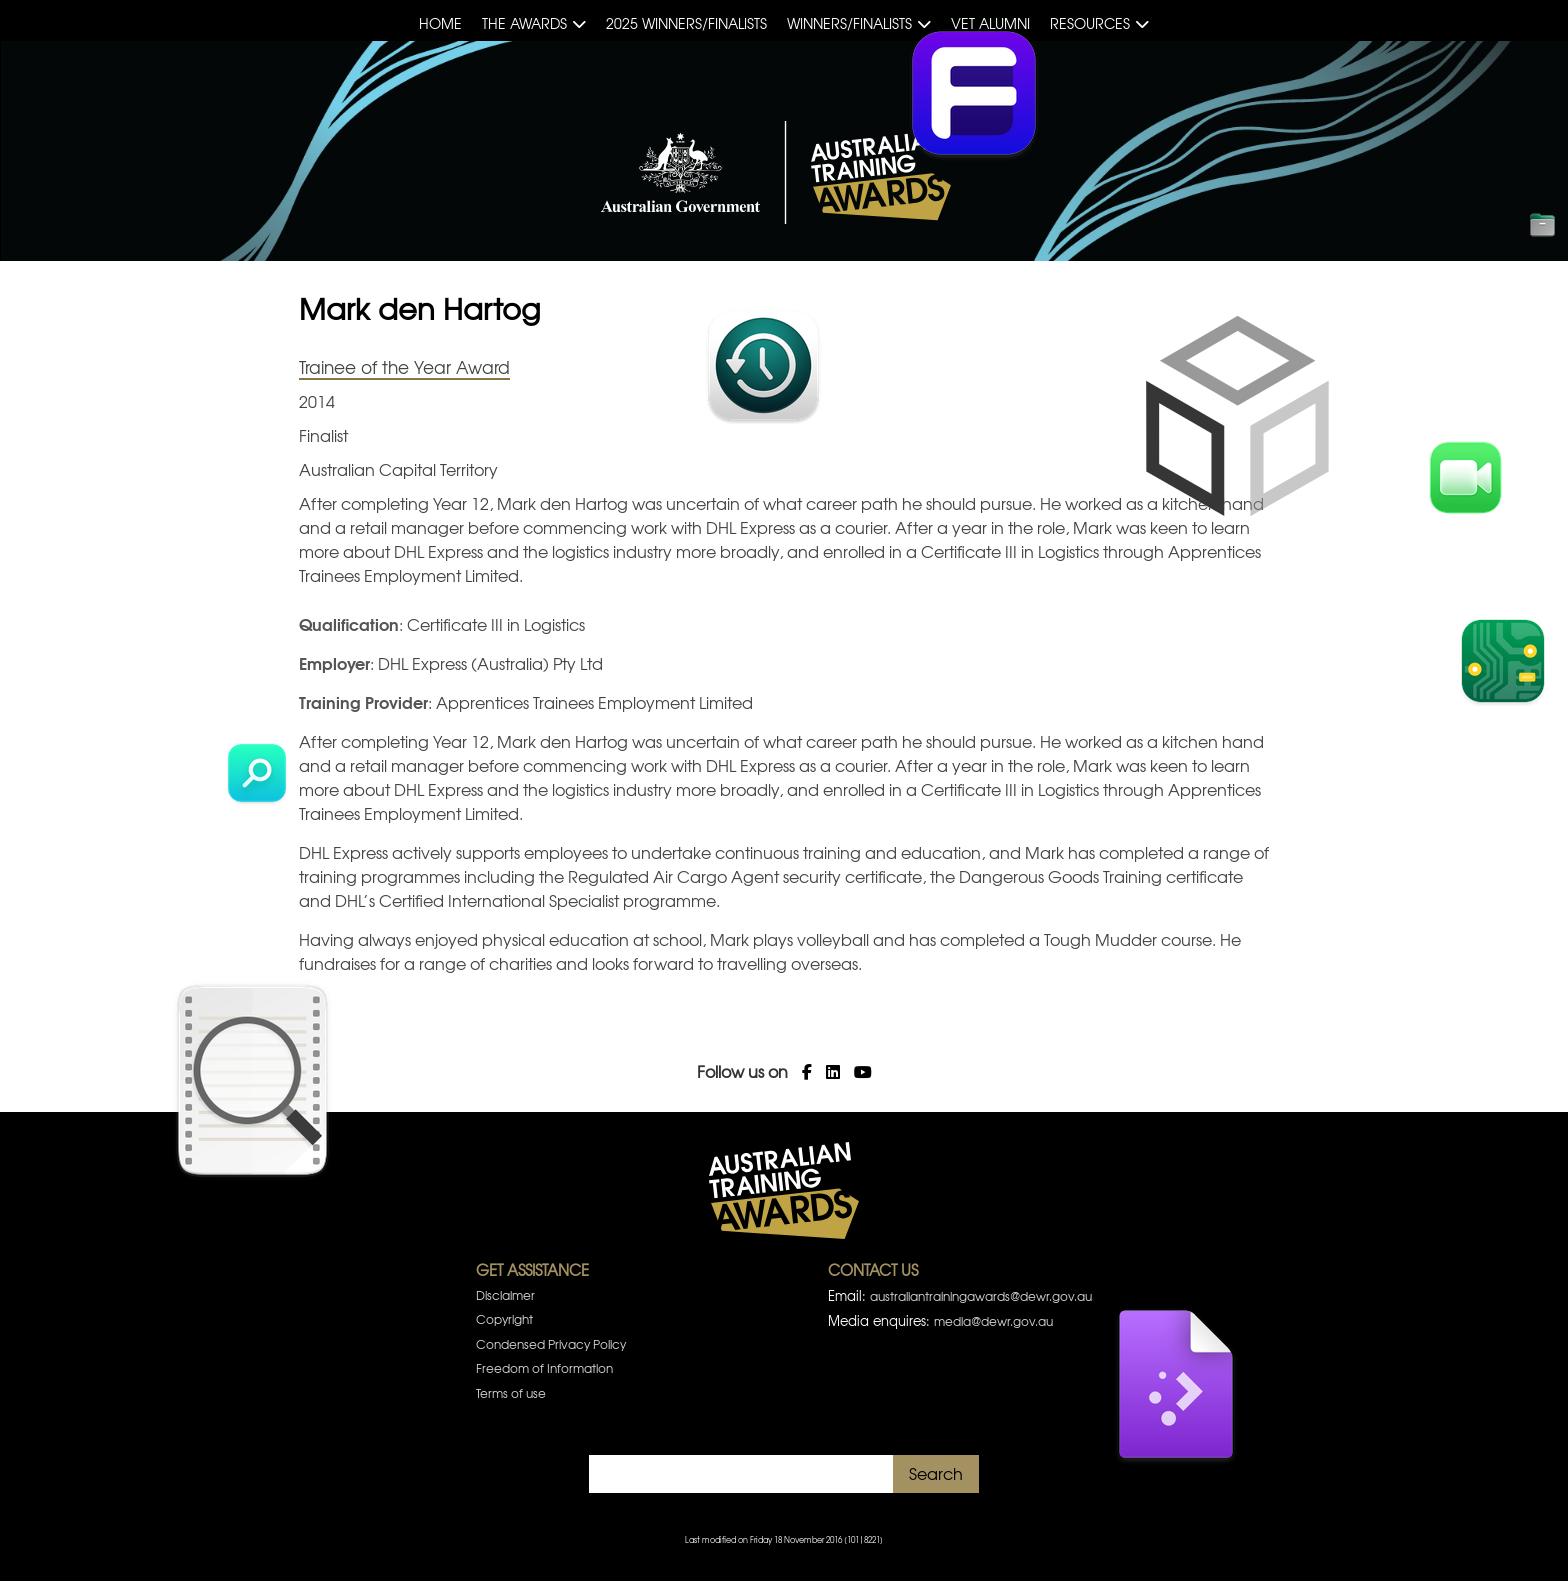 The height and width of the screenshot is (1582, 1568). Describe the element at coordinates (1176, 1387) in the screenshot. I see `plasma application file type indicator` at that location.